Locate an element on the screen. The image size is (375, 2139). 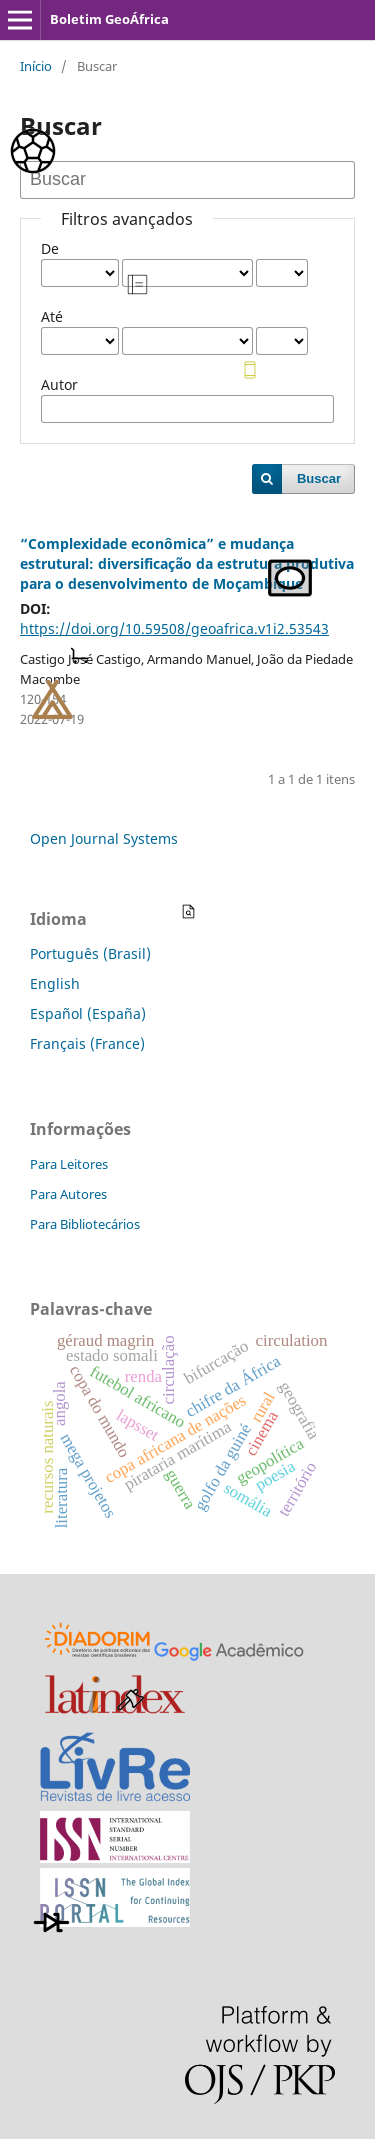
apply vignette effect to image is located at coordinates (290, 578).